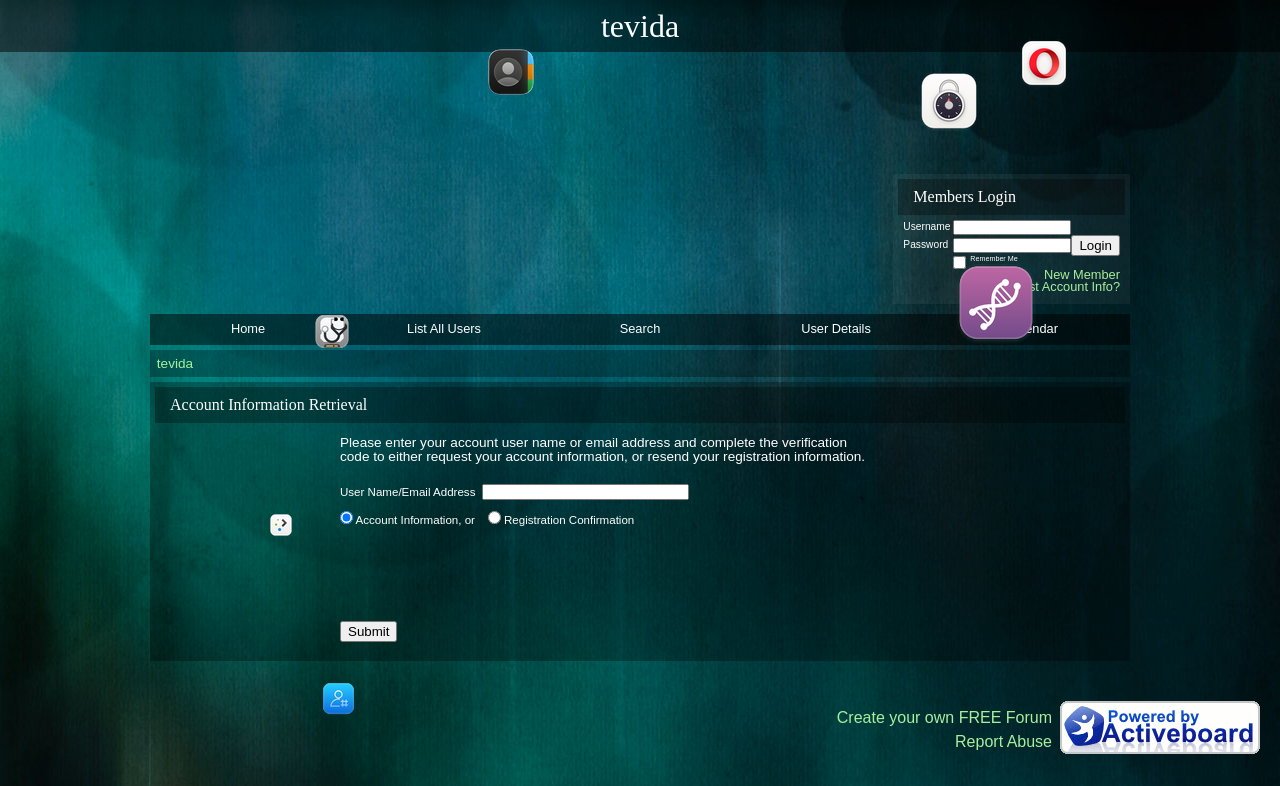 This screenshot has width=1280, height=786. What do you see at coordinates (996, 304) in the screenshot?
I see `open education and science apps category` at bounding box center [996, 304].